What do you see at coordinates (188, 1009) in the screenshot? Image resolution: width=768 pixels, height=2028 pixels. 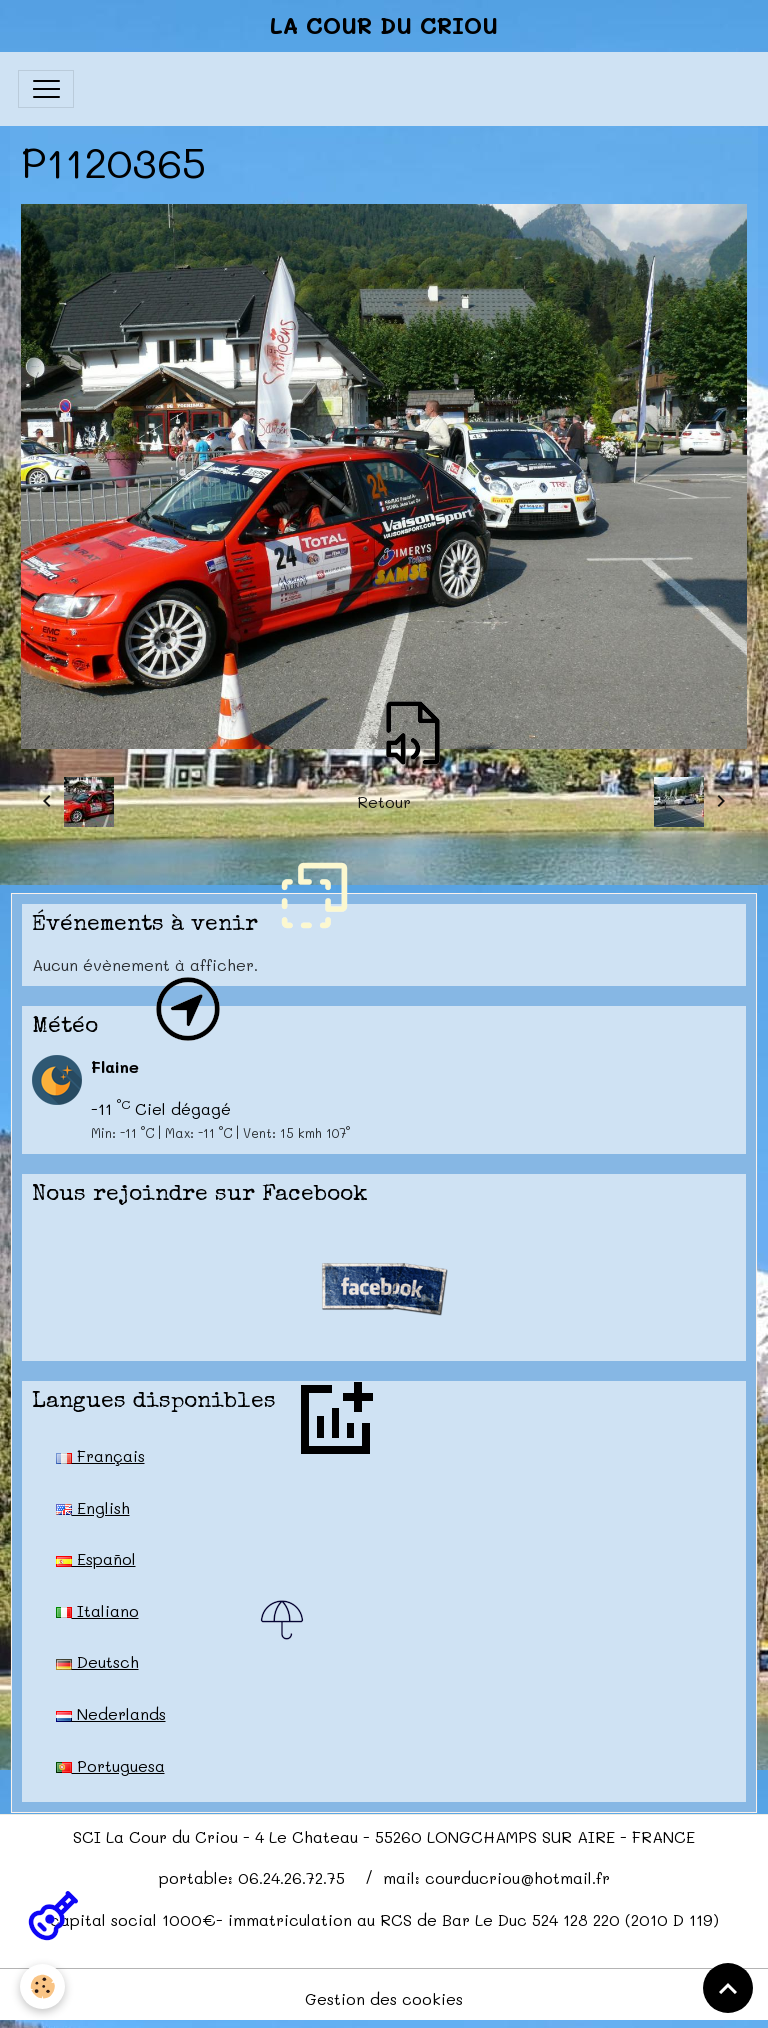 I see `tap to navigate to this location` at bounding box center [188, 1009].